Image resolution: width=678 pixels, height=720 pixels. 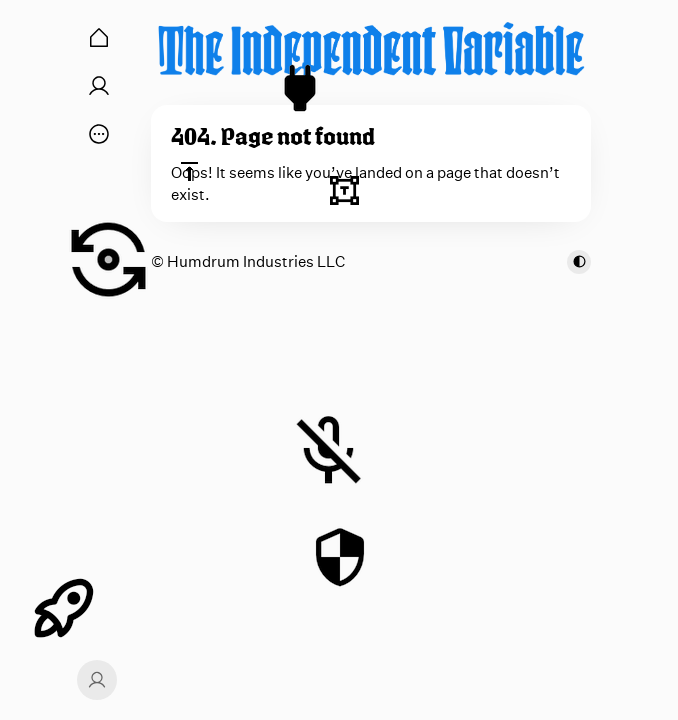 What do you see at coordinates (64, 608) in the screenshot?
I see `launch or deploy an application` at bounding box center [64, 608].